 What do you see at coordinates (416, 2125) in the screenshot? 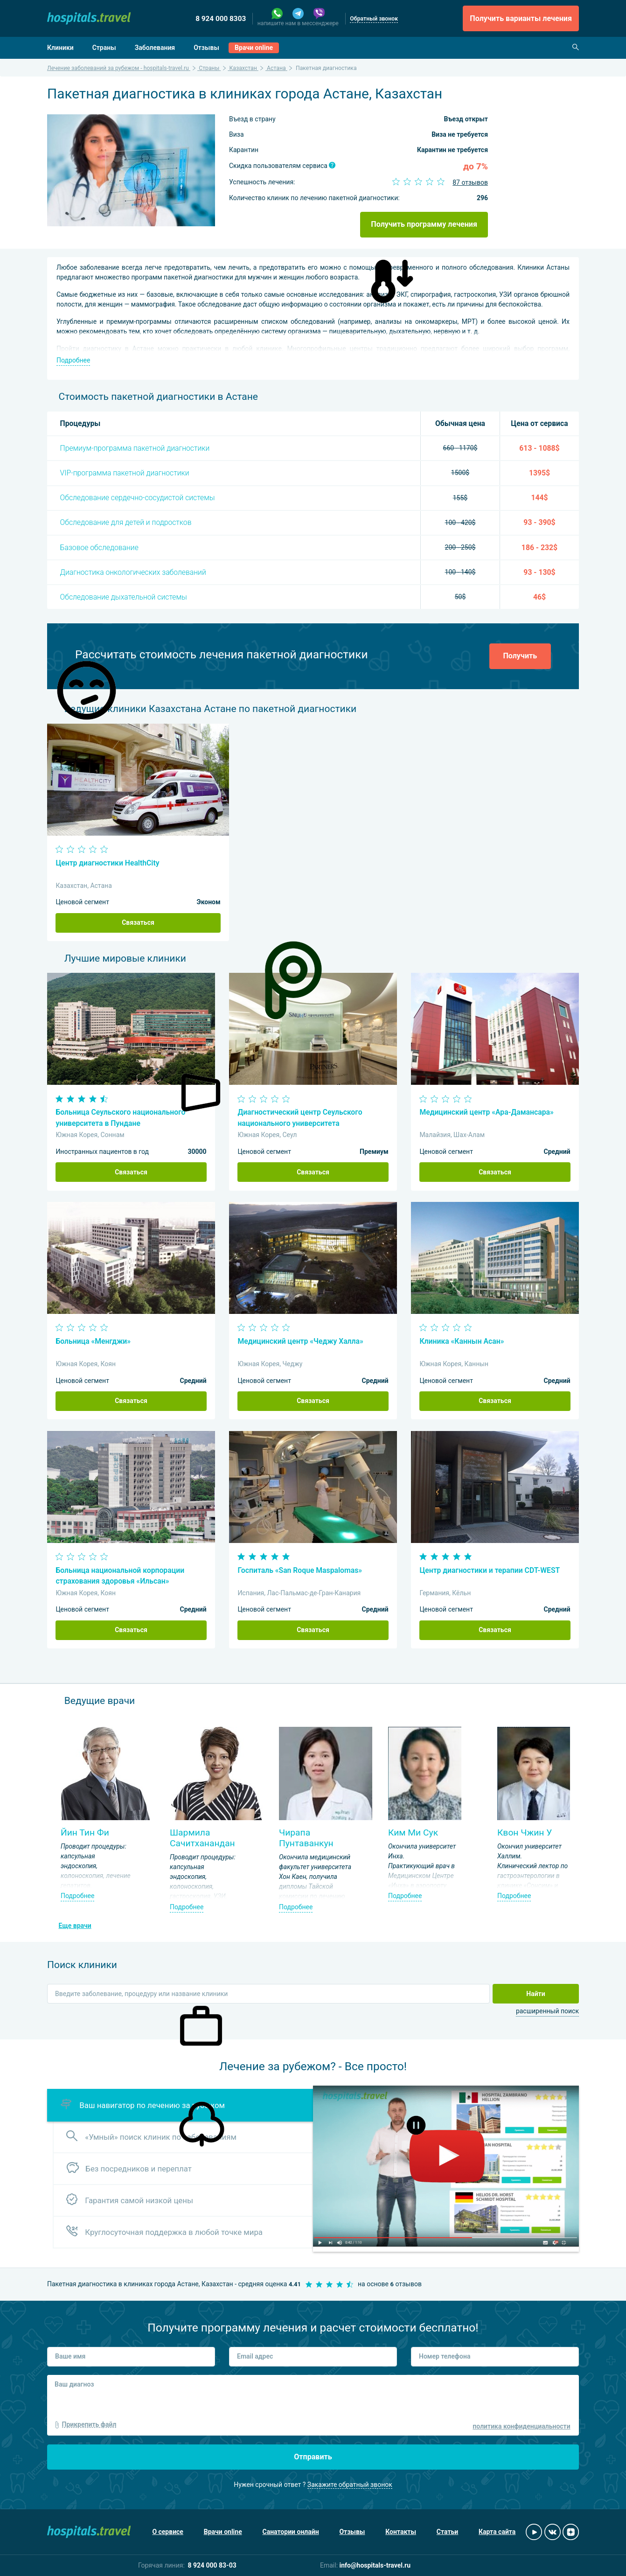
I see `pause media playback` at bounding box center [416, 2125].